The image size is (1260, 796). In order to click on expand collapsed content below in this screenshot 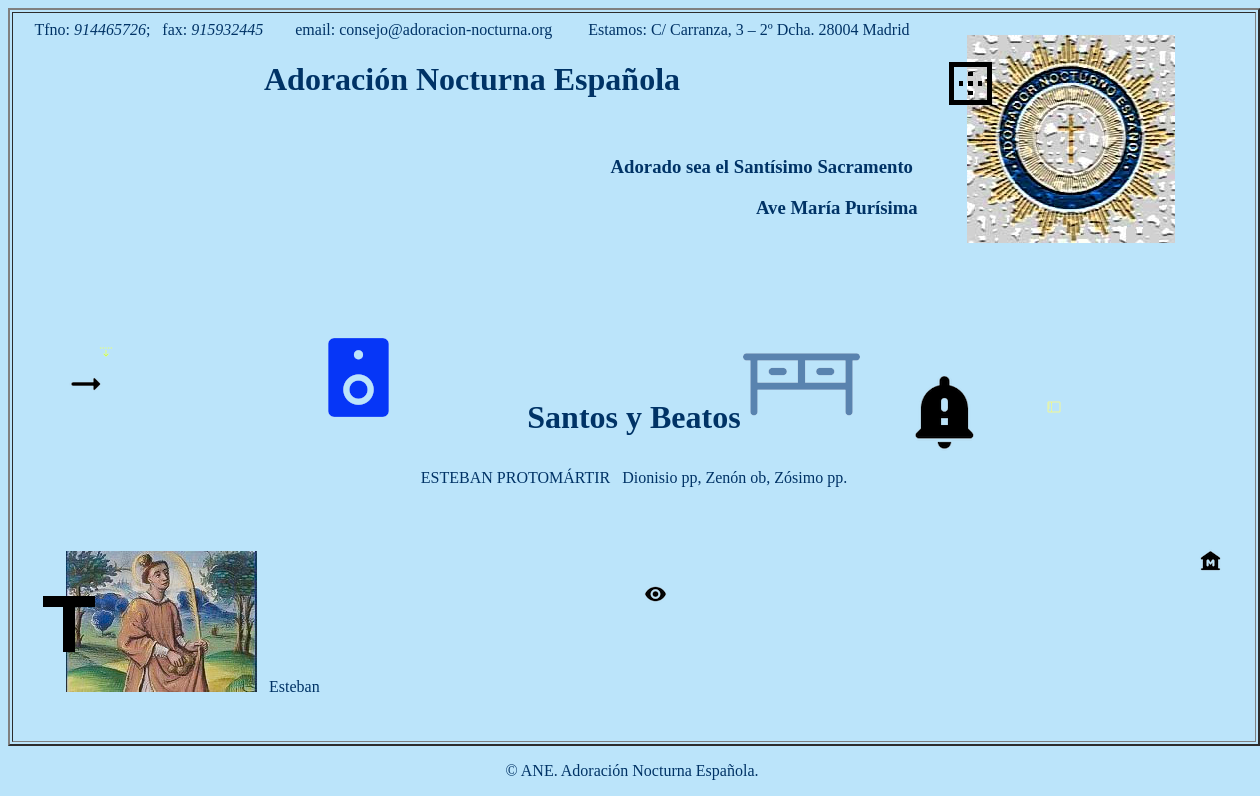, I will do `click(106, 352)`.